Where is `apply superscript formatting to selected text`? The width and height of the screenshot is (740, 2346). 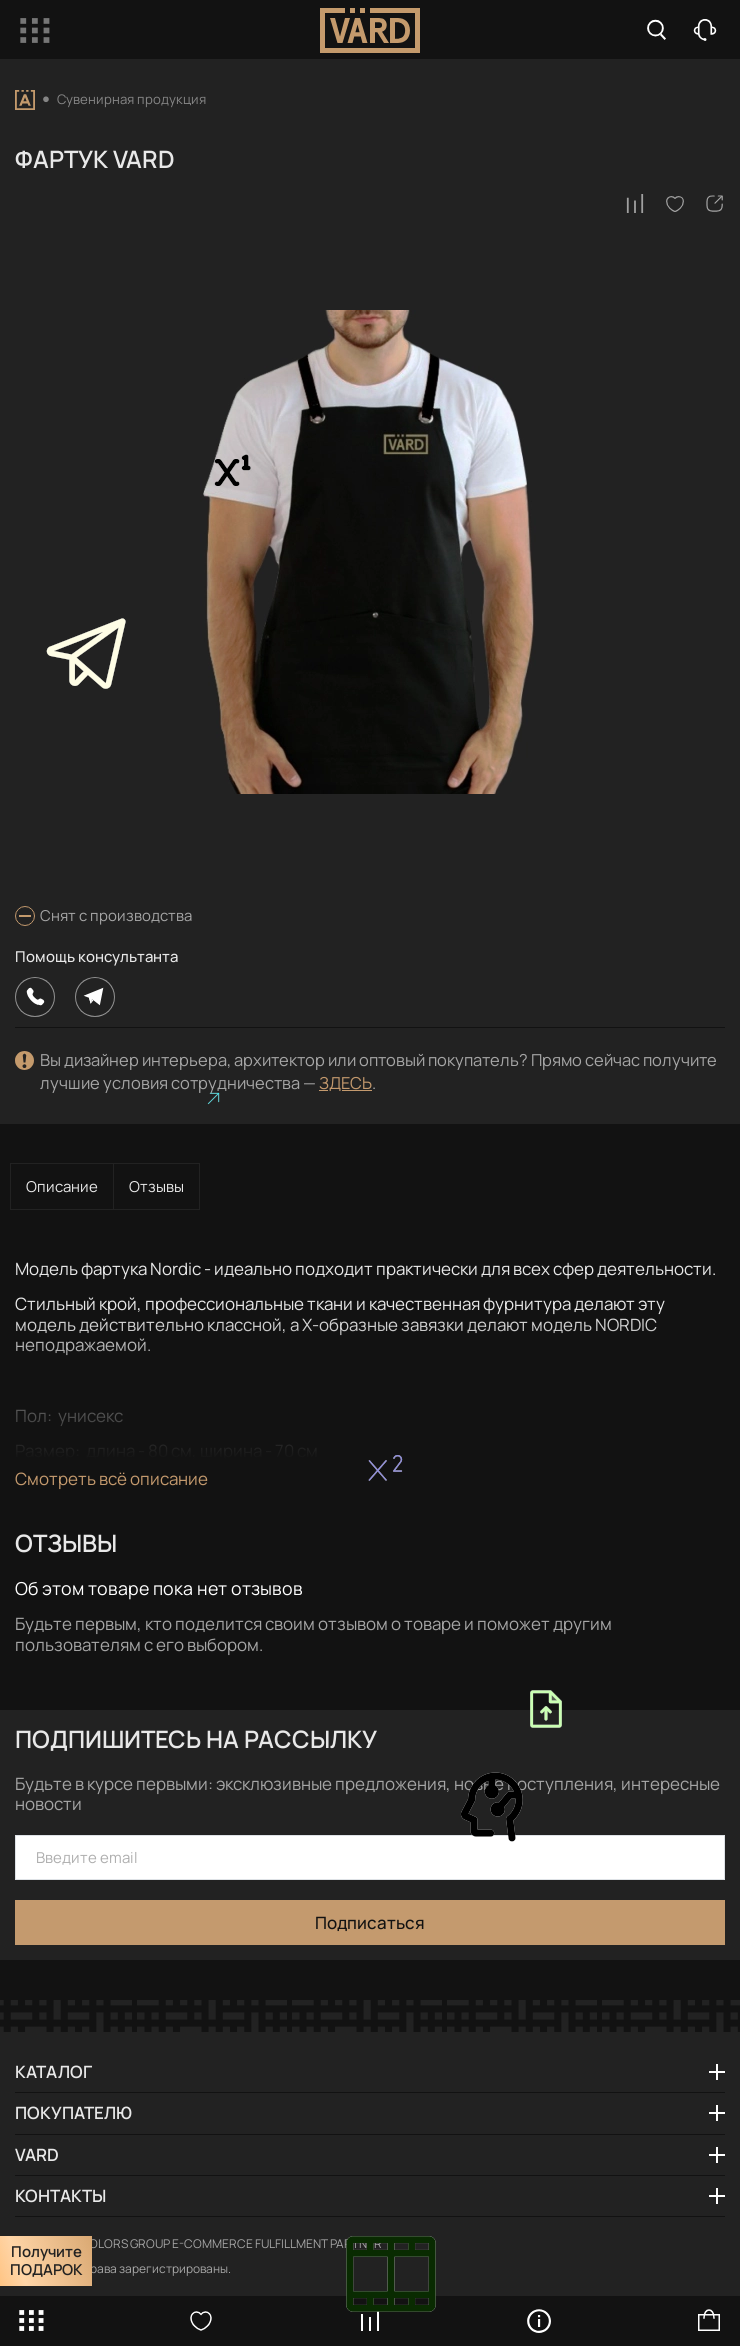 apply superscript formatting to selected text is located at coordinates (230, 472).